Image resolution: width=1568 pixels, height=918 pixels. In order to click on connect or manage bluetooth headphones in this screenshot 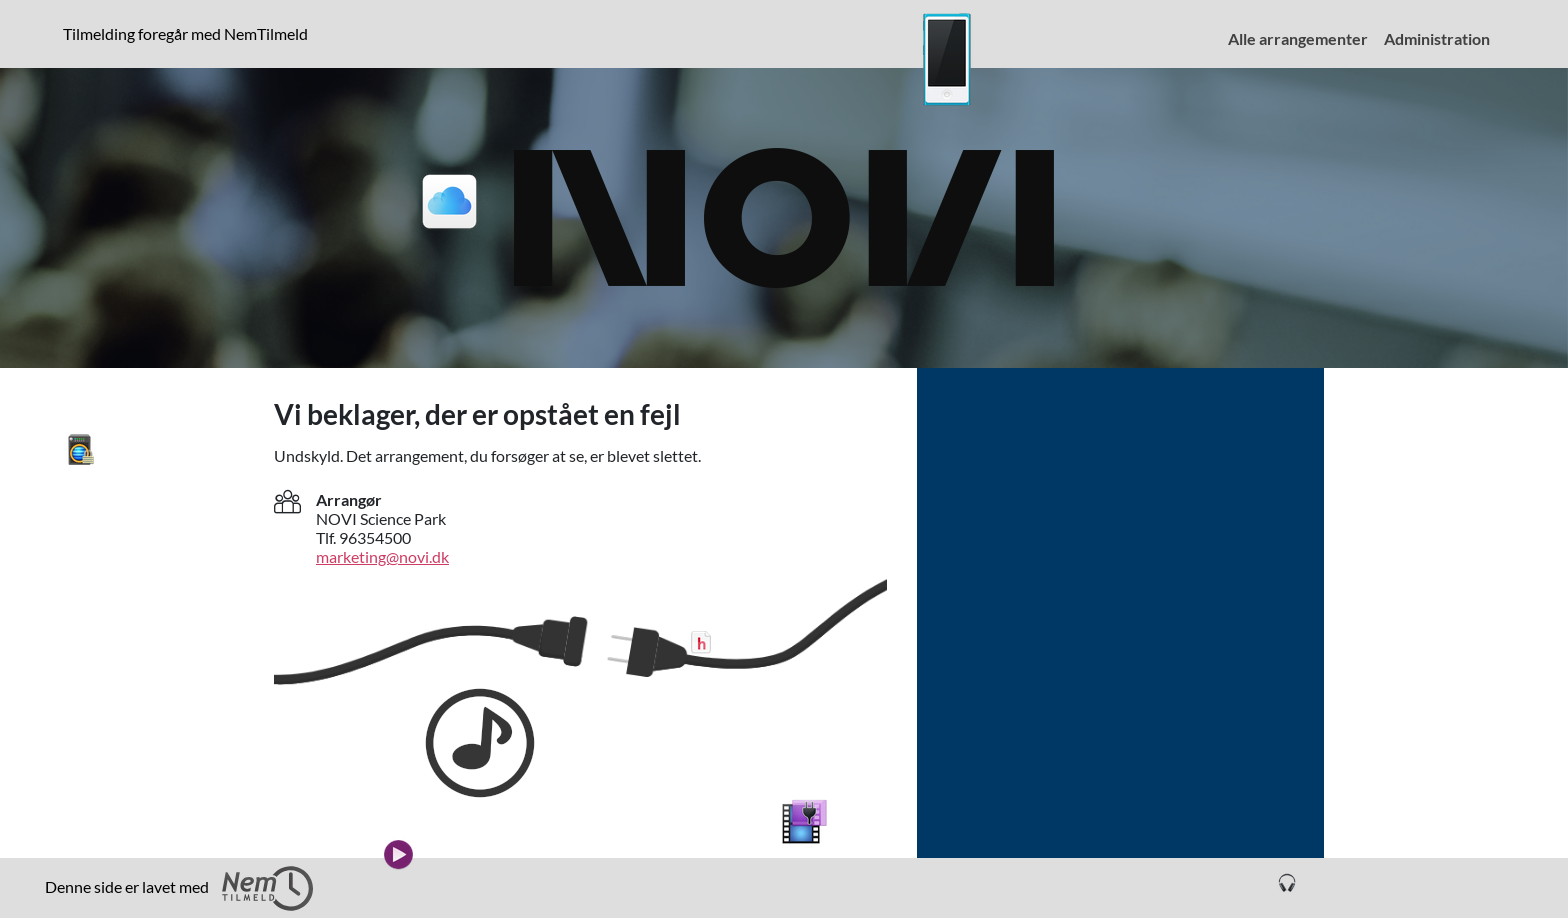, I will do `click(1287, 883)`.